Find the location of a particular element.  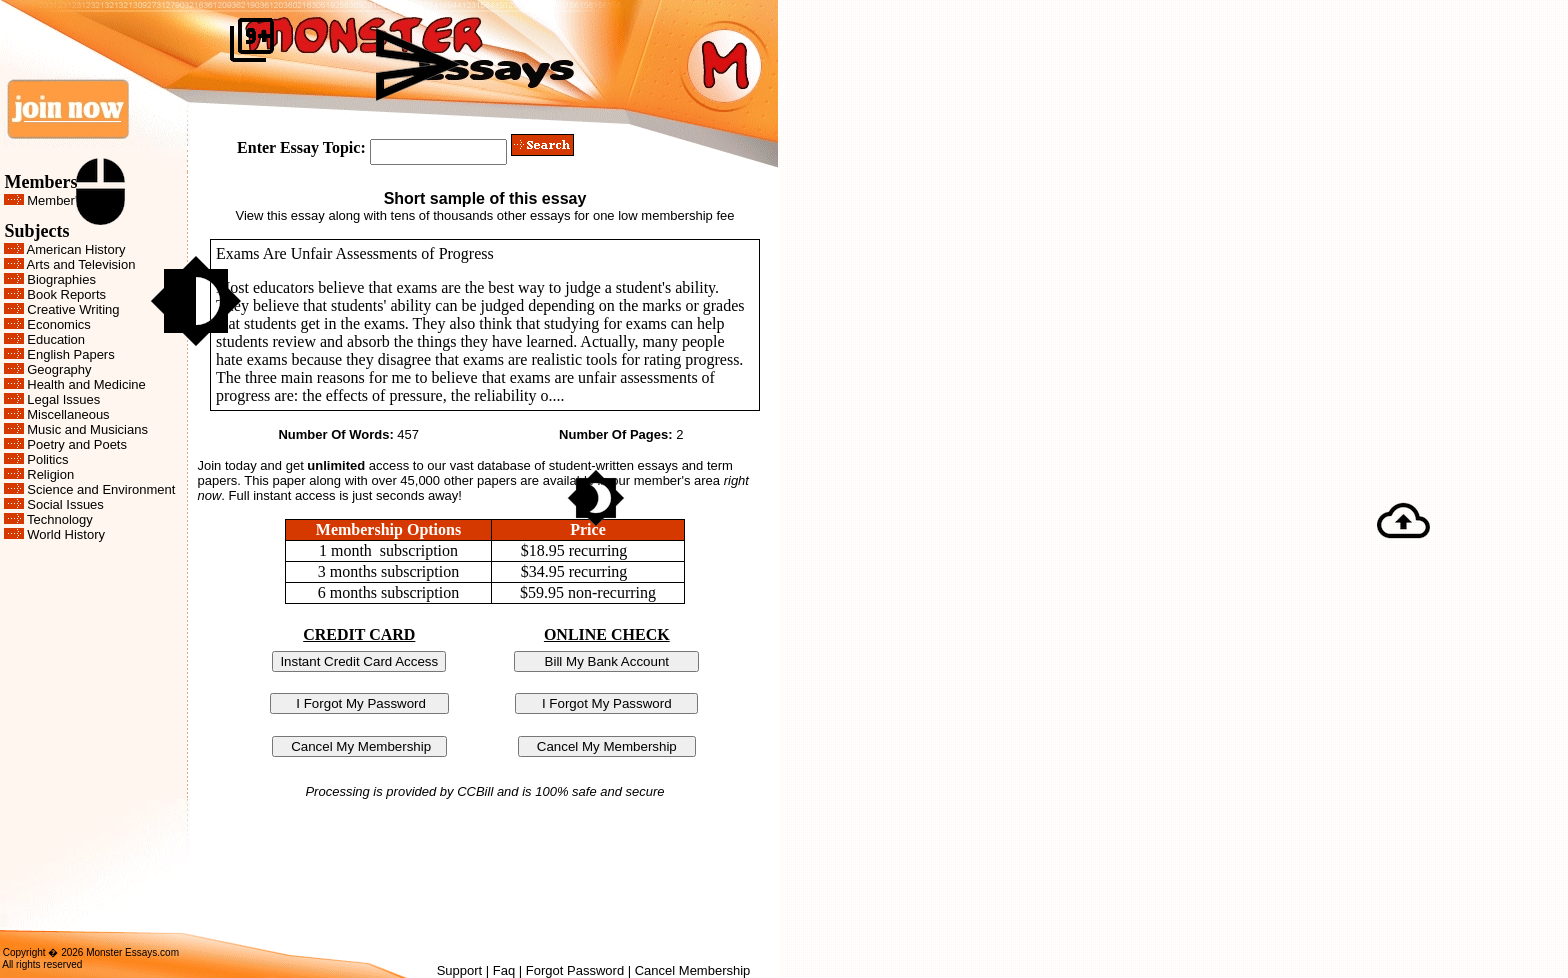

mouse settings or preferences is located at coordinates (100, 191).